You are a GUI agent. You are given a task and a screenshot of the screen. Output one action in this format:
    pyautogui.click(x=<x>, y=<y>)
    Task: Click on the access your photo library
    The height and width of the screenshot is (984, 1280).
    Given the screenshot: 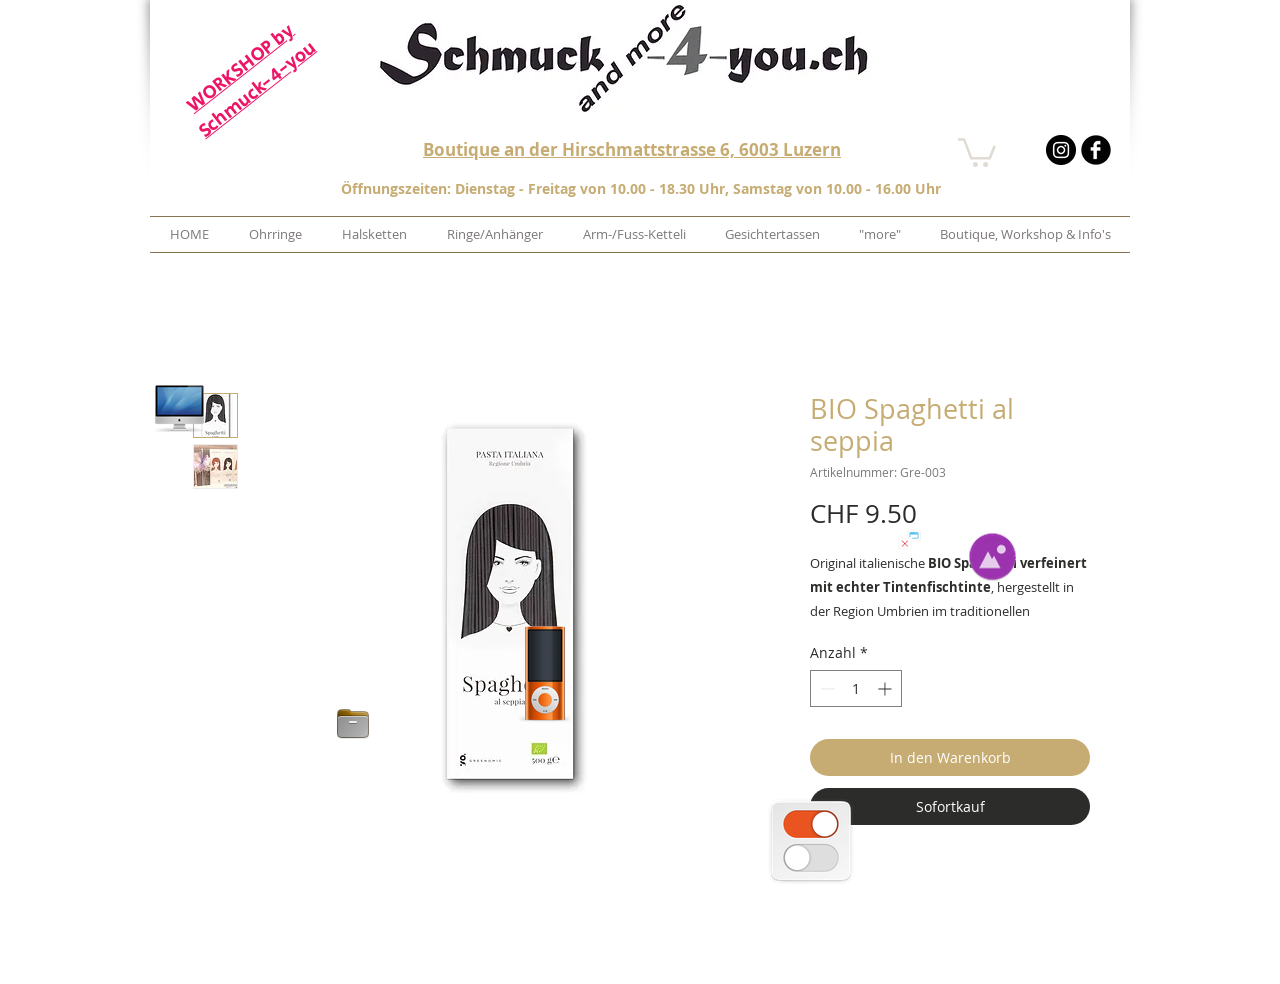 What is the action you would take?
    pyautogui.click(x=992, y=556)
    